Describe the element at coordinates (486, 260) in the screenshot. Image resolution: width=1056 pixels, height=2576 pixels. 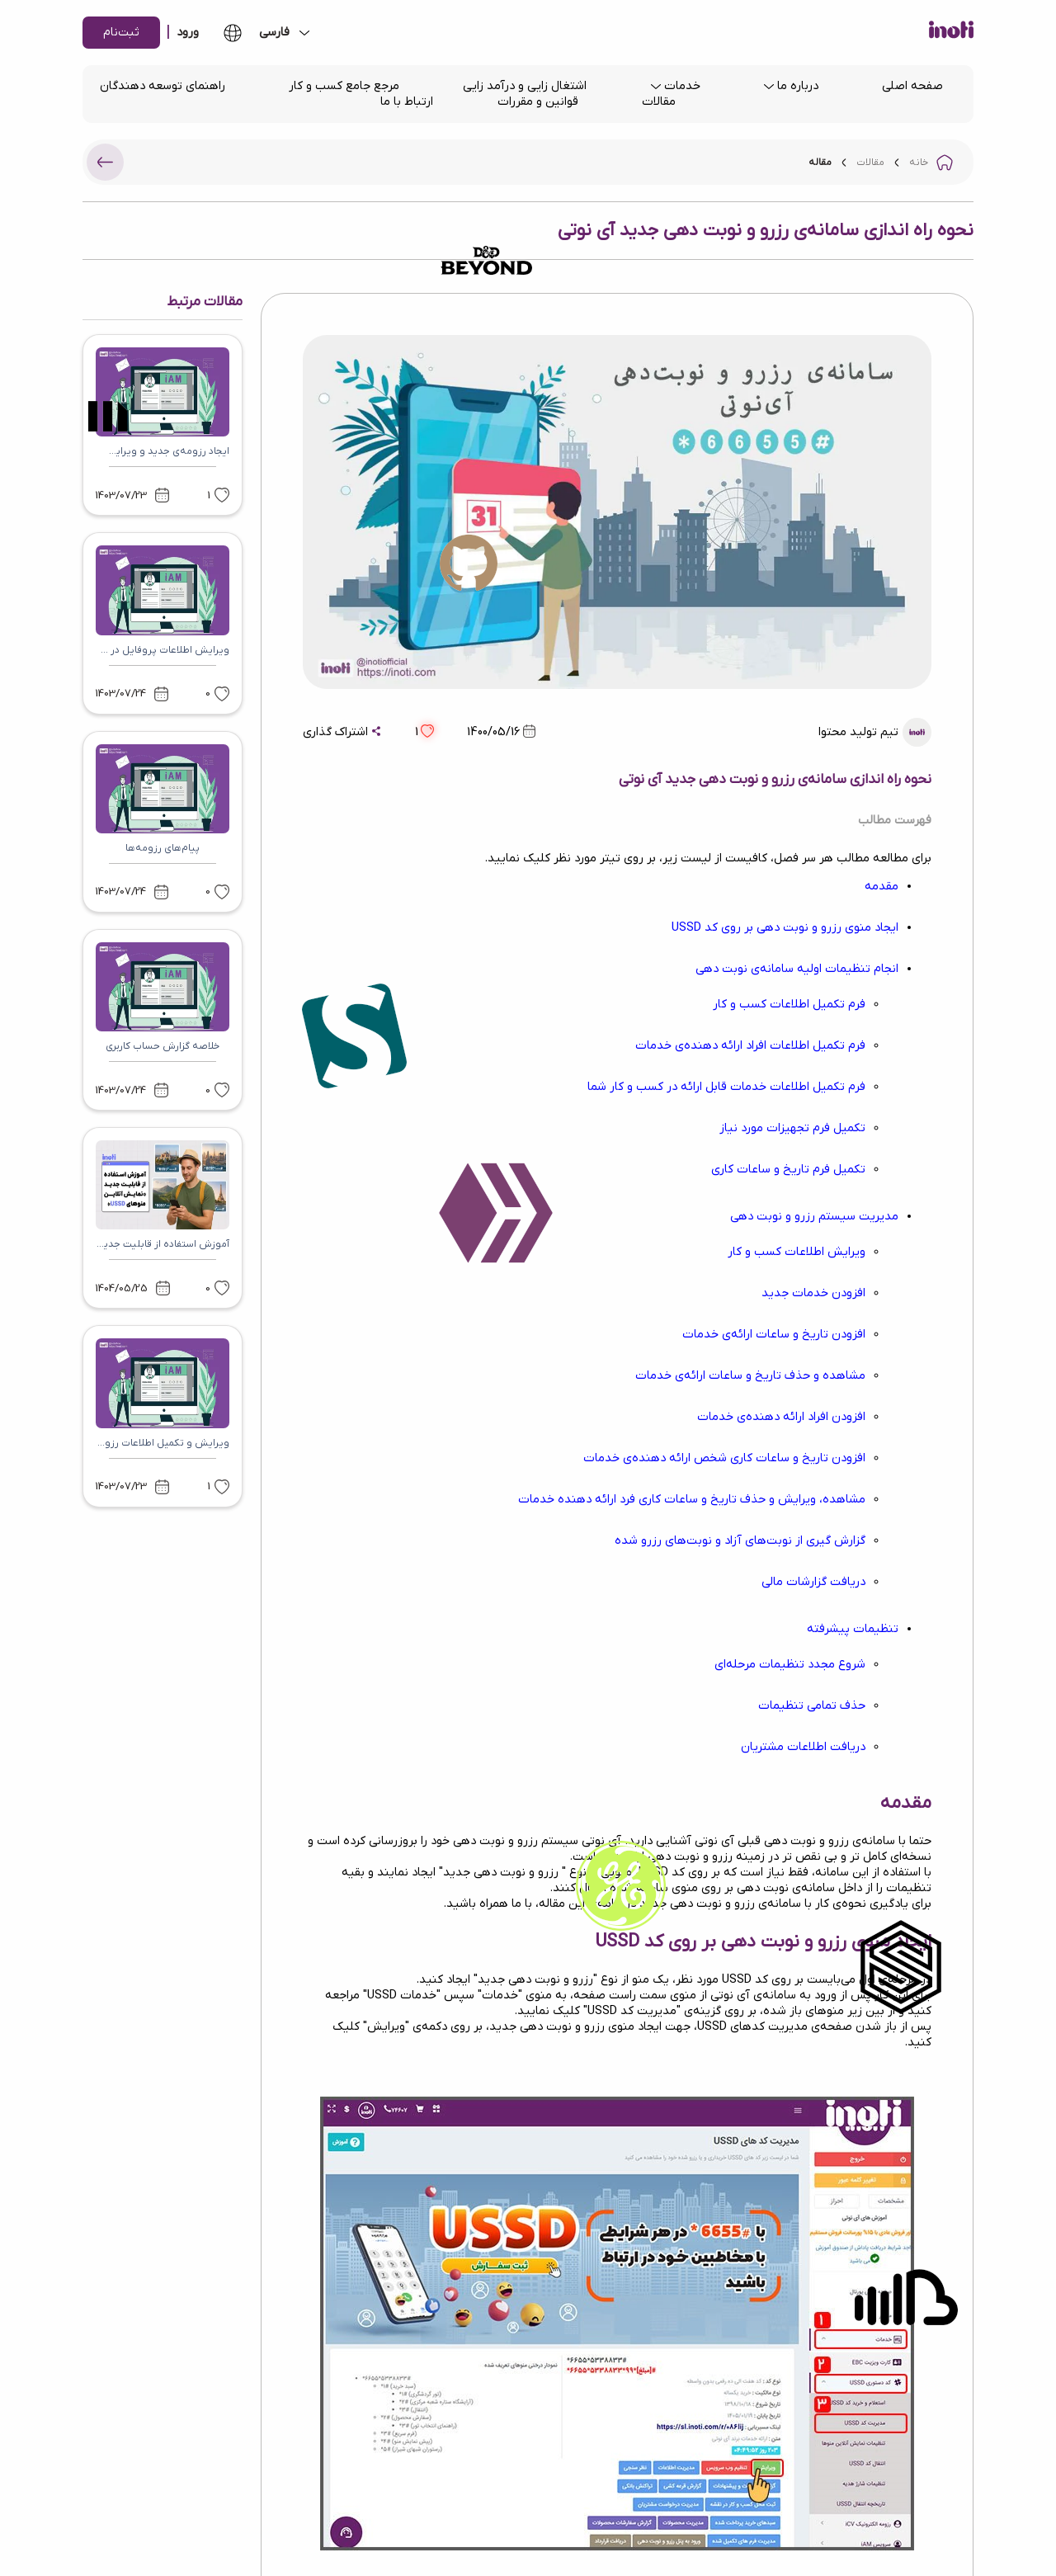
I see `open D&D Beyond app or website` at that location.